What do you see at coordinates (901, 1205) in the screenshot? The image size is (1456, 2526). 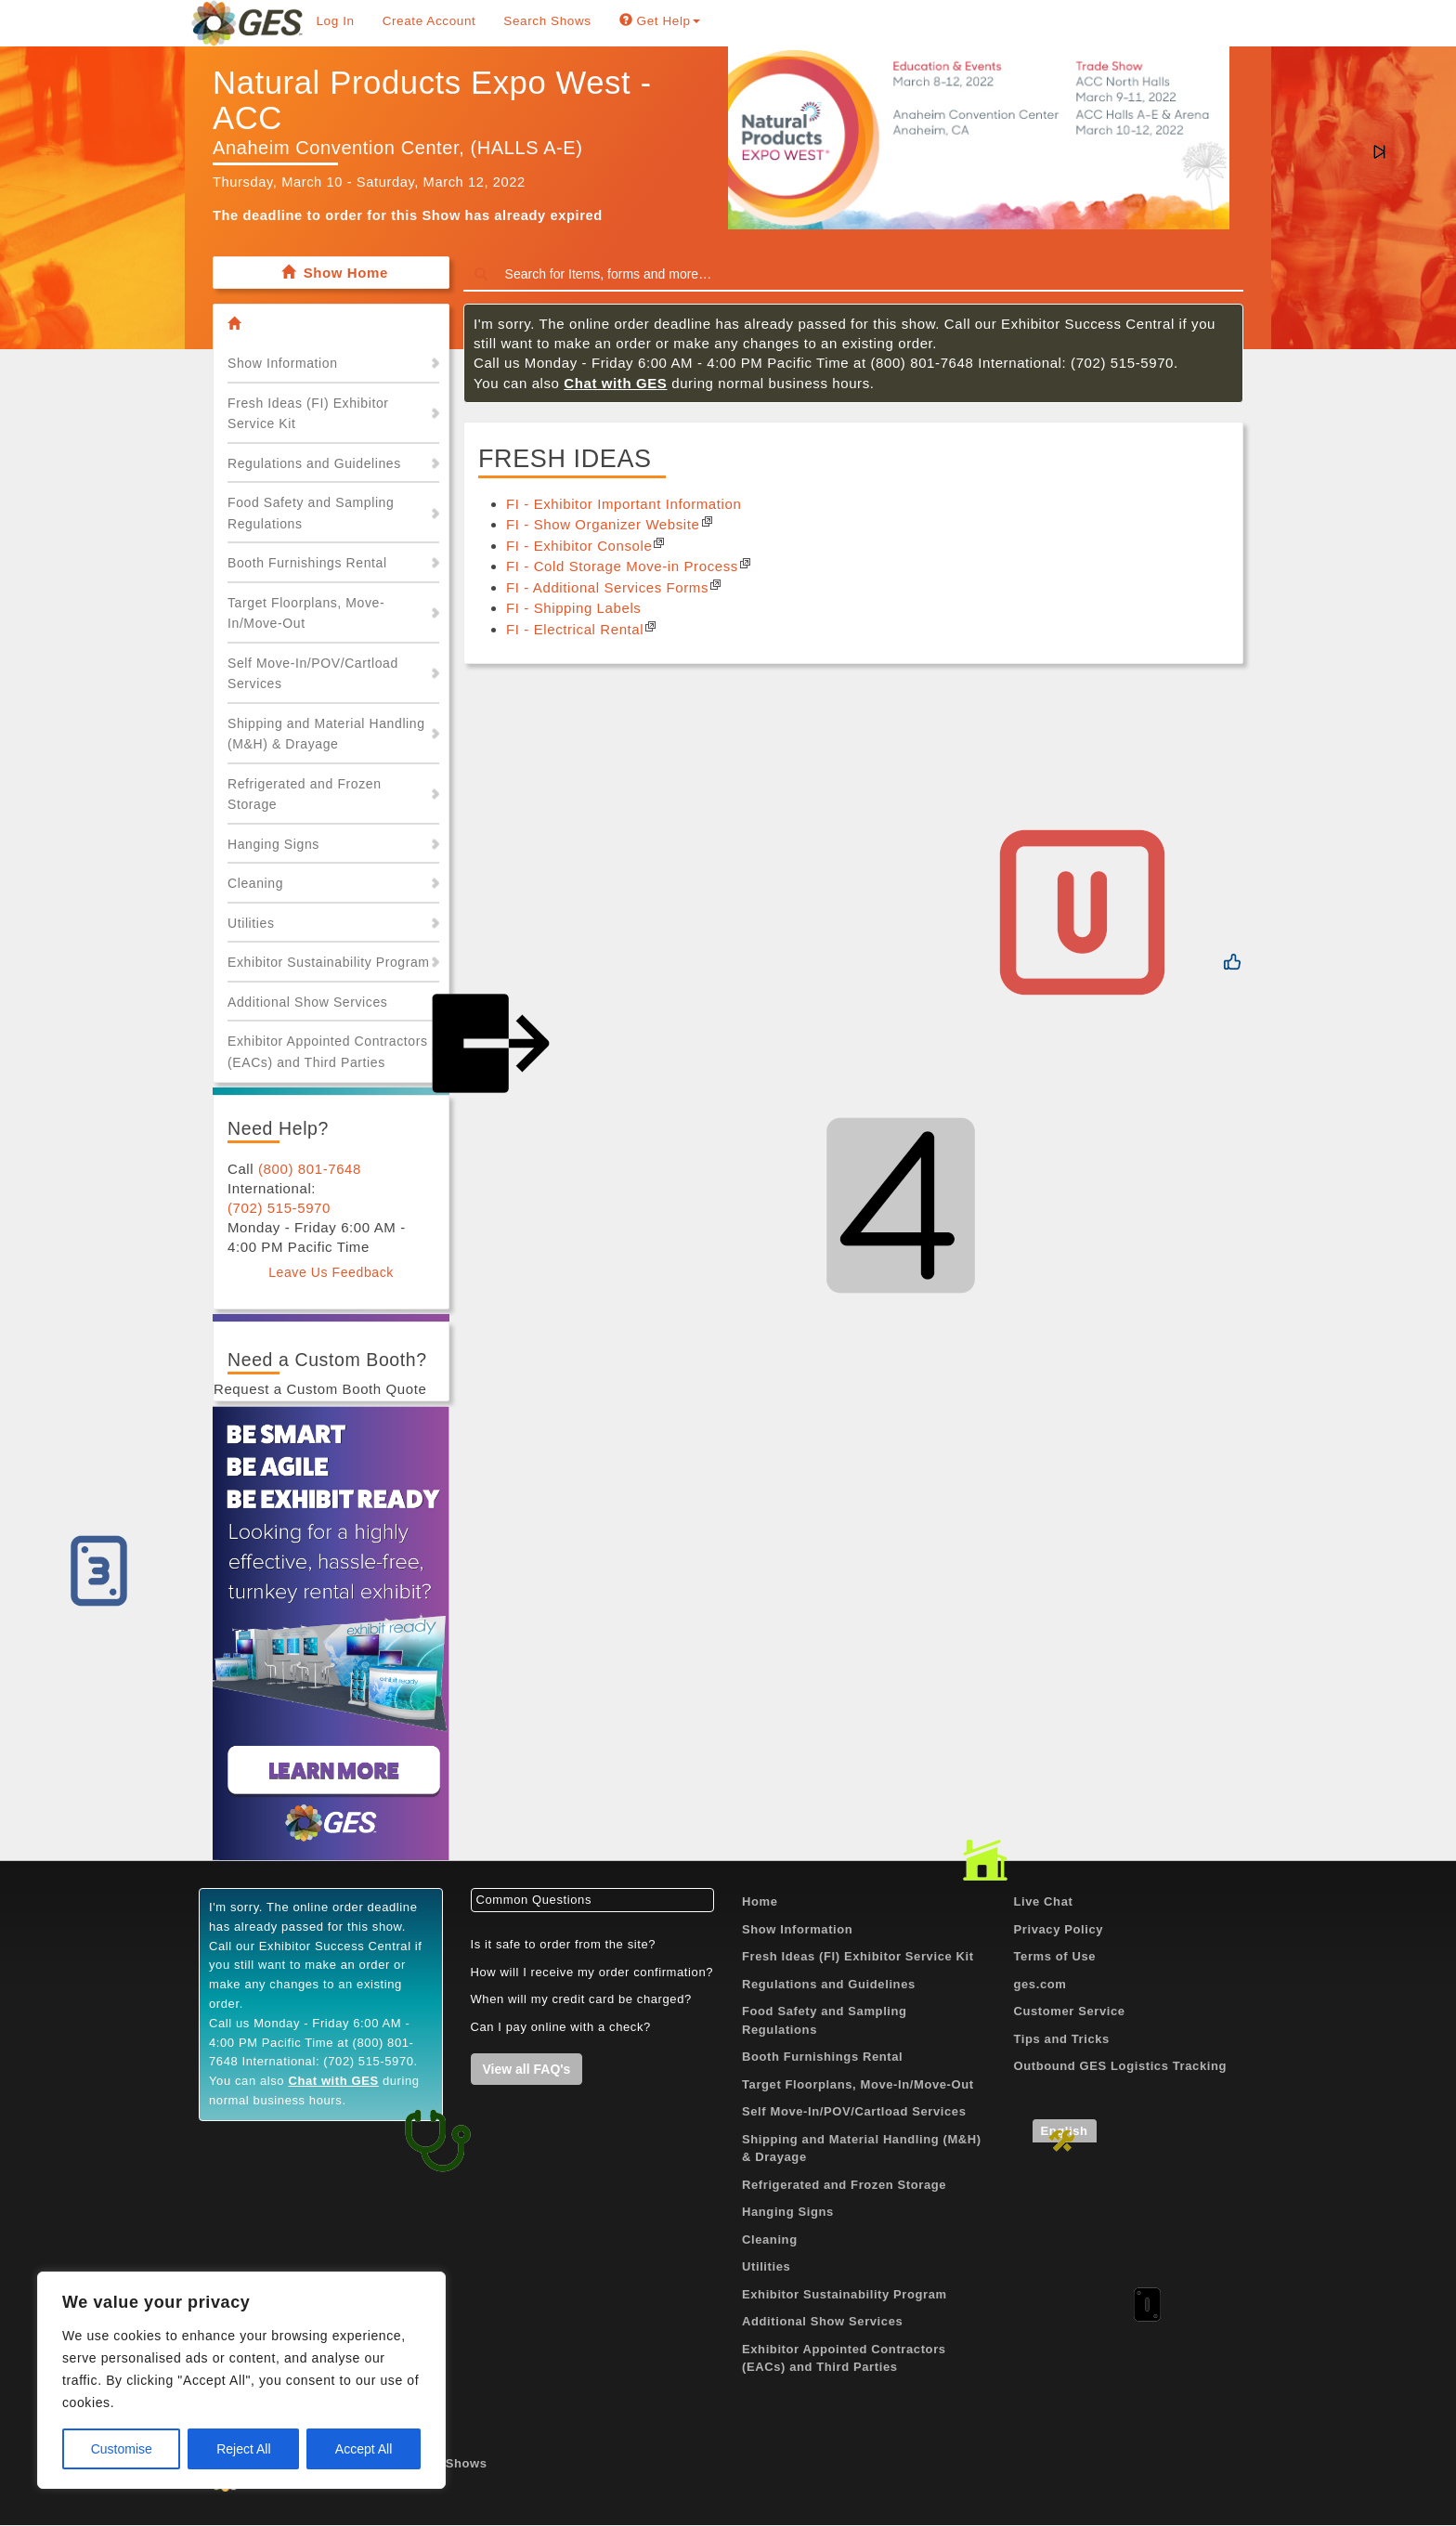 I see `indicates step four in a multi-step process` at bounding box center [901, 1205].